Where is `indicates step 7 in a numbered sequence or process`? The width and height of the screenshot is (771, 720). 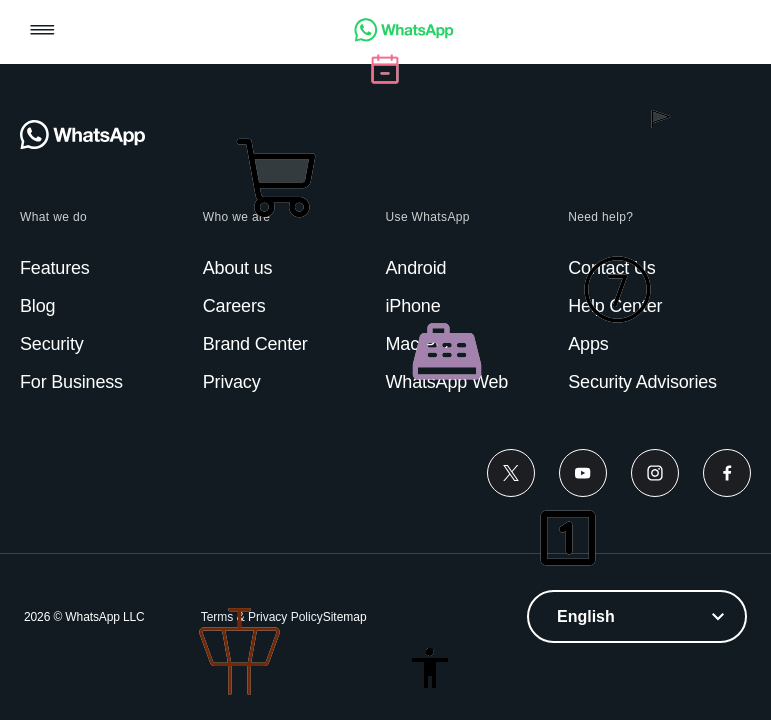
indicates step 7 in a numbered sequence or process is located at coordinates (617, 289).